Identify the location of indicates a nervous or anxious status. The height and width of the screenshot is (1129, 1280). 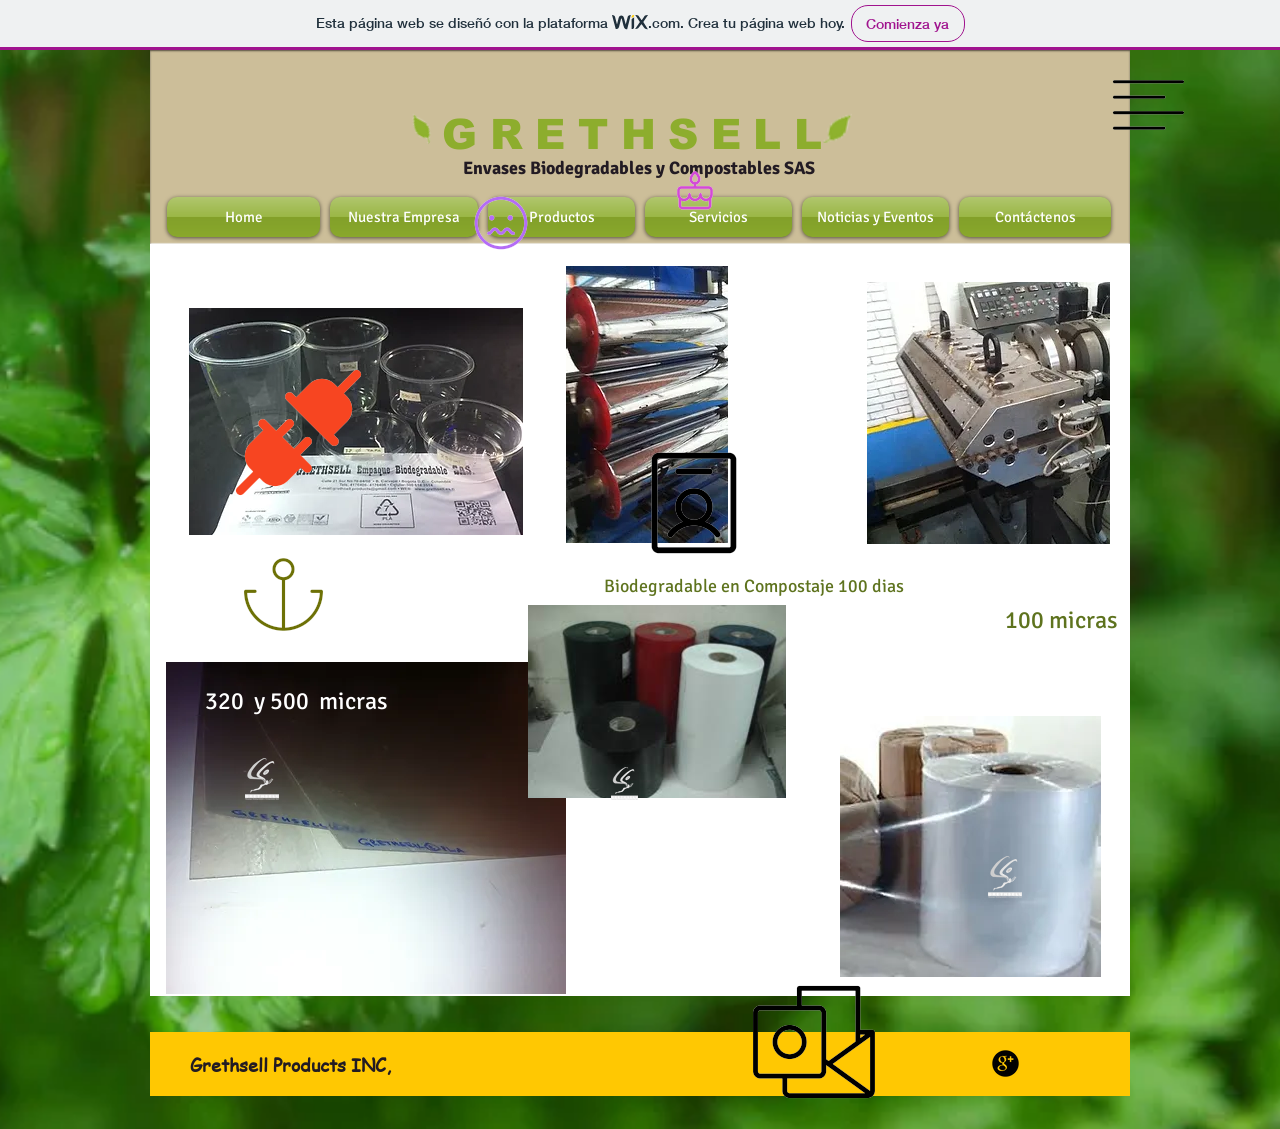
(501, 223).